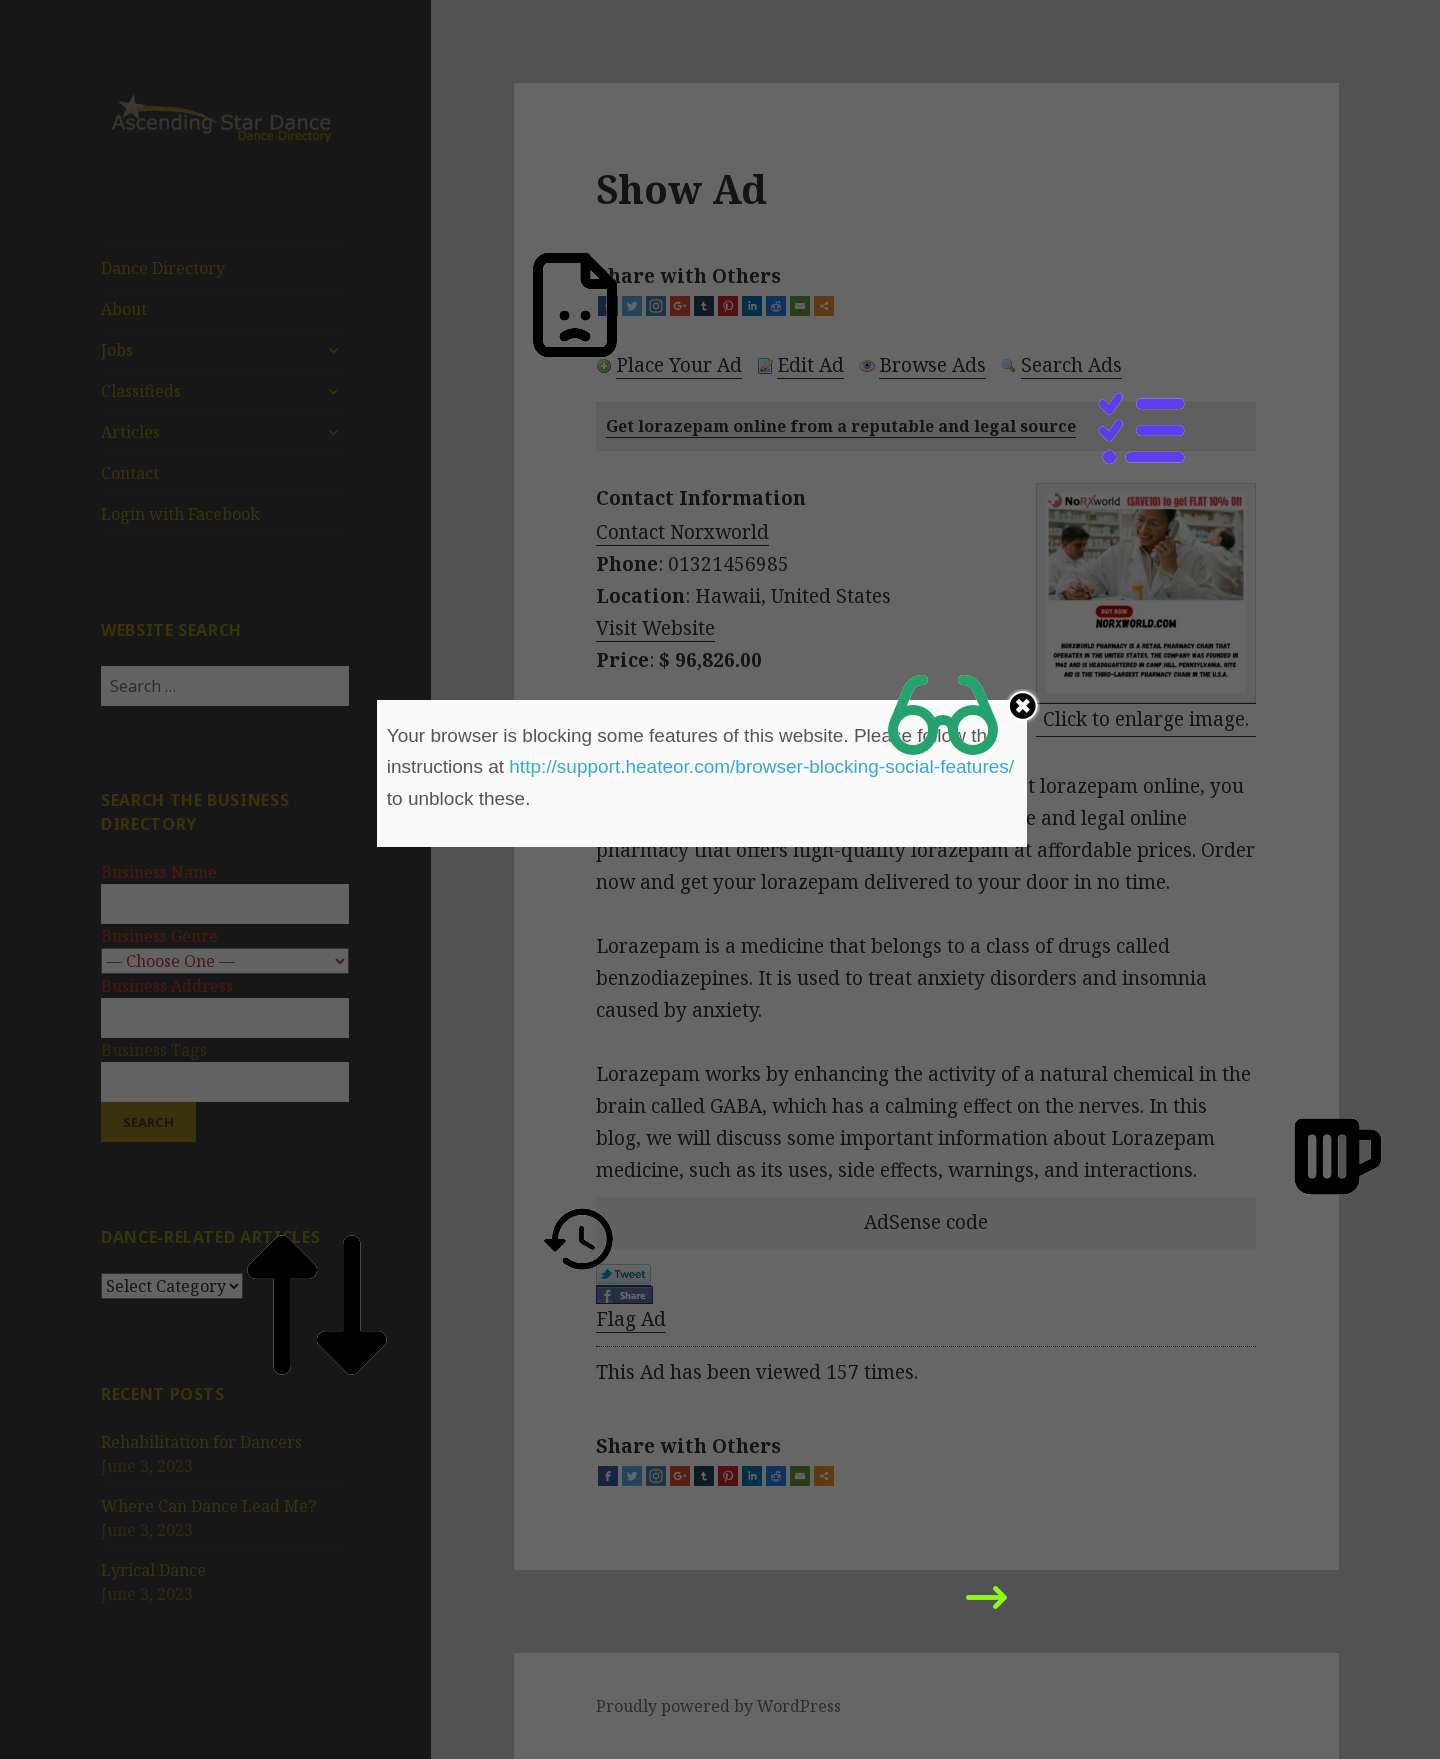 Image resolution: width=1440 pixels, height=1759 pixels. I want to click on file not found or missing document, so click(575, 305).